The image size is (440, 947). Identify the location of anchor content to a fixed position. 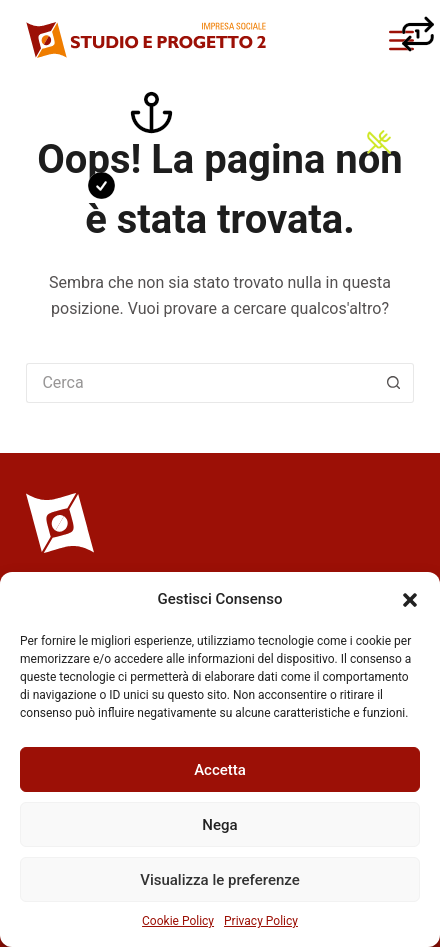
(151, 112).